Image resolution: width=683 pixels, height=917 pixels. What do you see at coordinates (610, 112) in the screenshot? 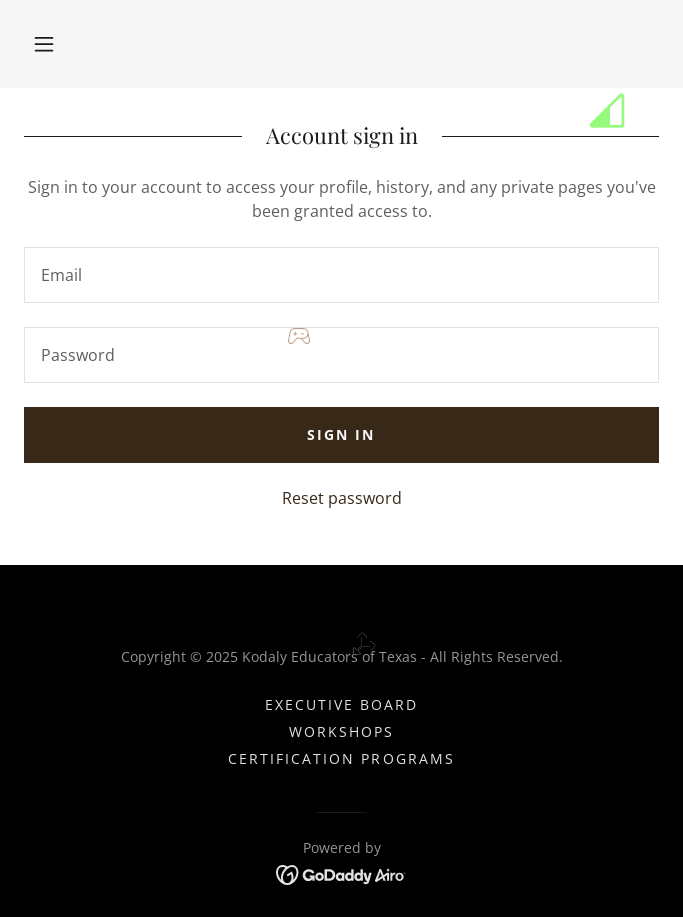
I see `indicates medium cellular signal strength` at bounding box center [610, 112].